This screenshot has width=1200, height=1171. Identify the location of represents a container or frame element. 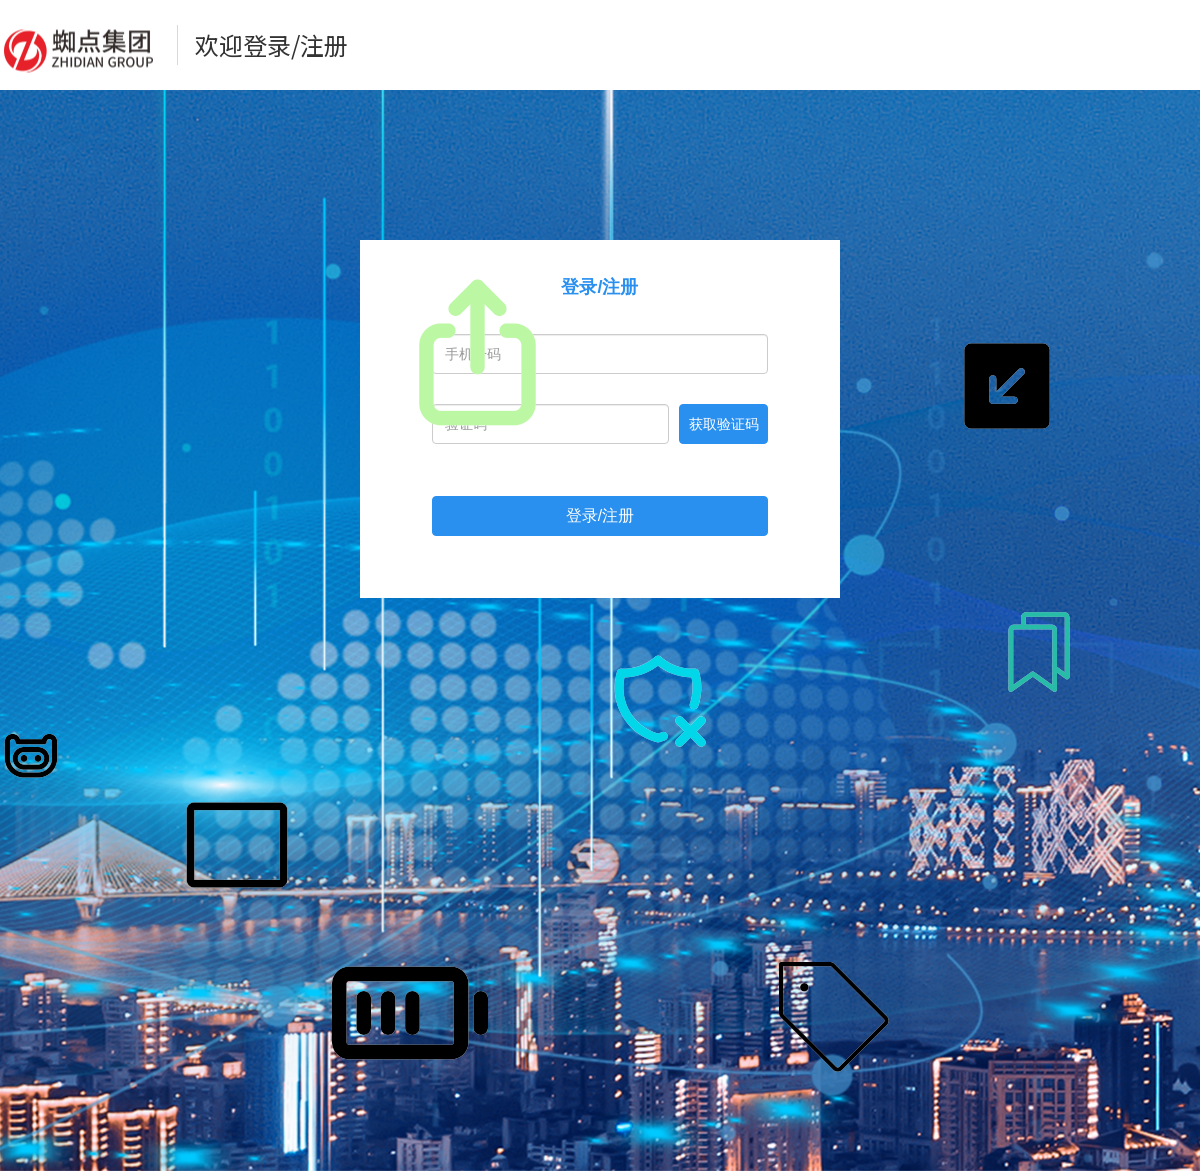
(237, 845).